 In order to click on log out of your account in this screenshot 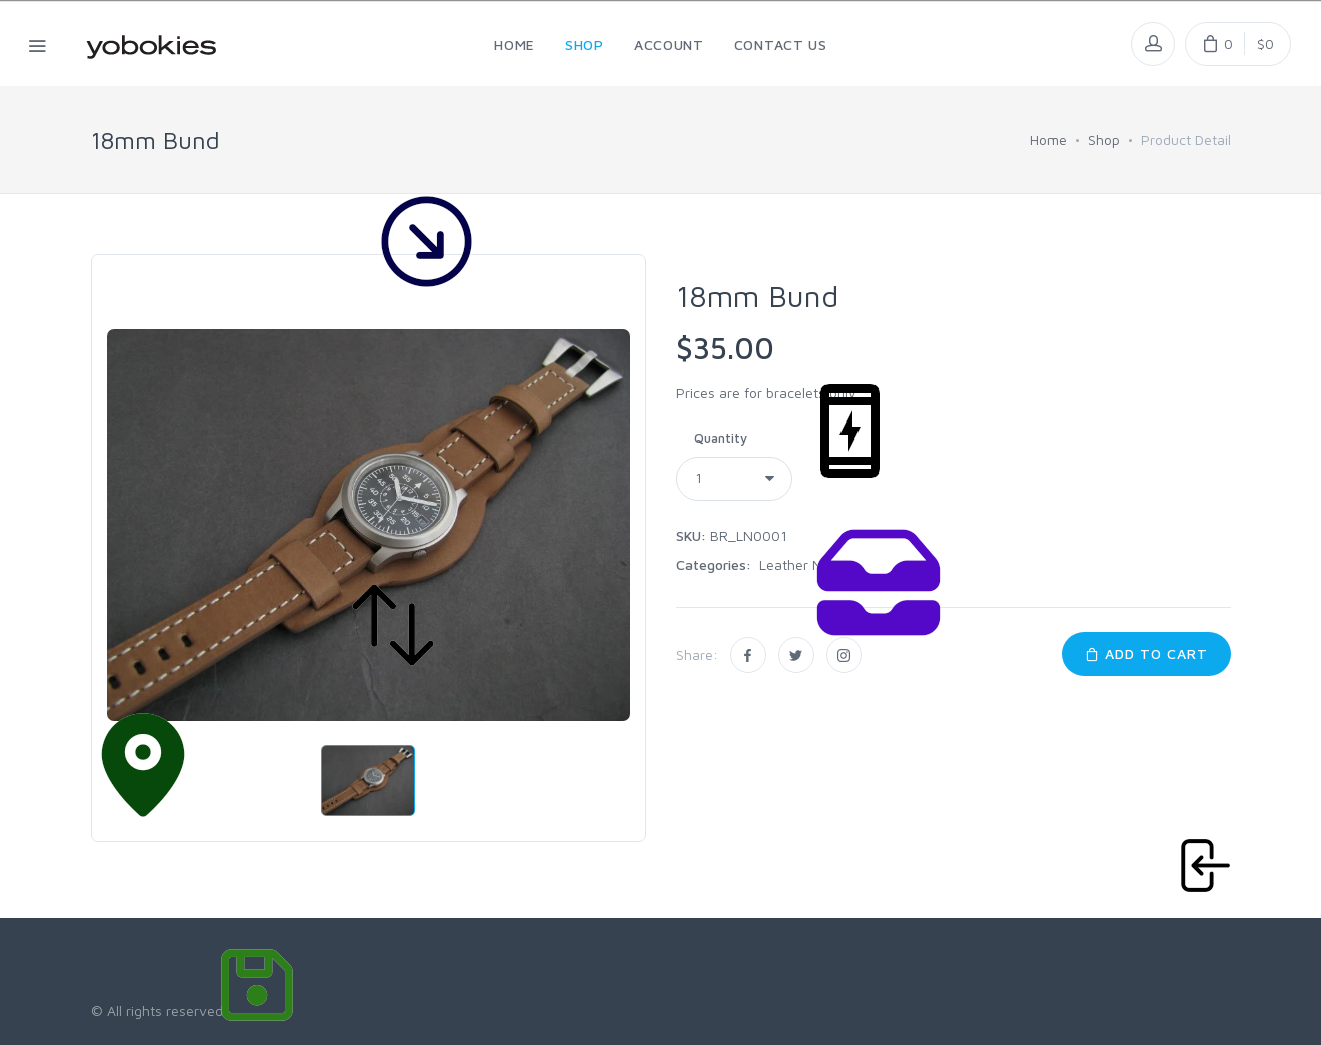, I will do `click(1201, 865)`.